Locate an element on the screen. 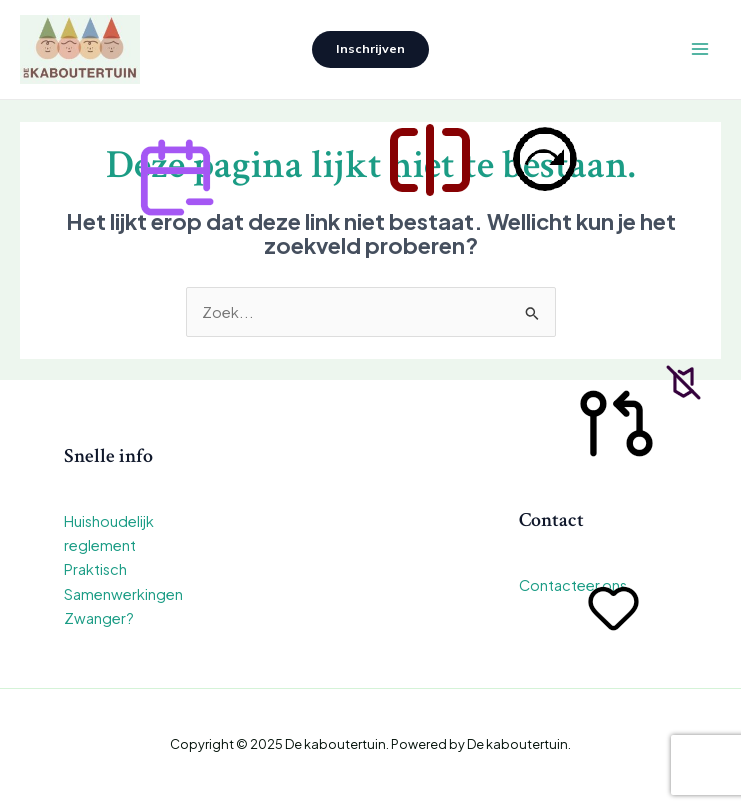 The width and height of the screenshot is (741, 809). skip to next scheduled item is located at coordinates (545, 159).